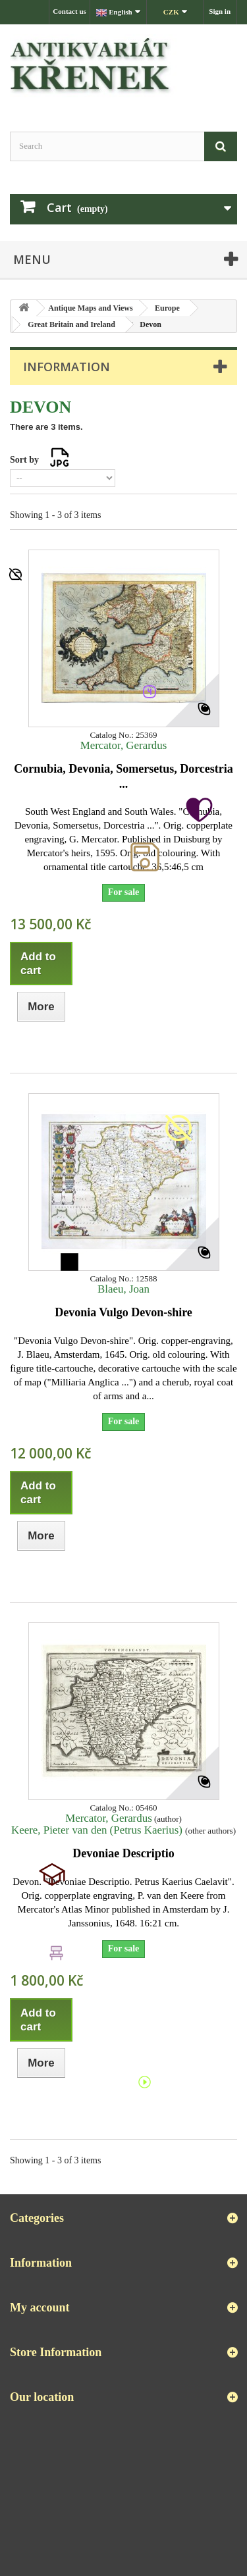  Describe the element at coordinates (56, 1953) in the screenshot. I see `browse furniture or seating options` at that location.